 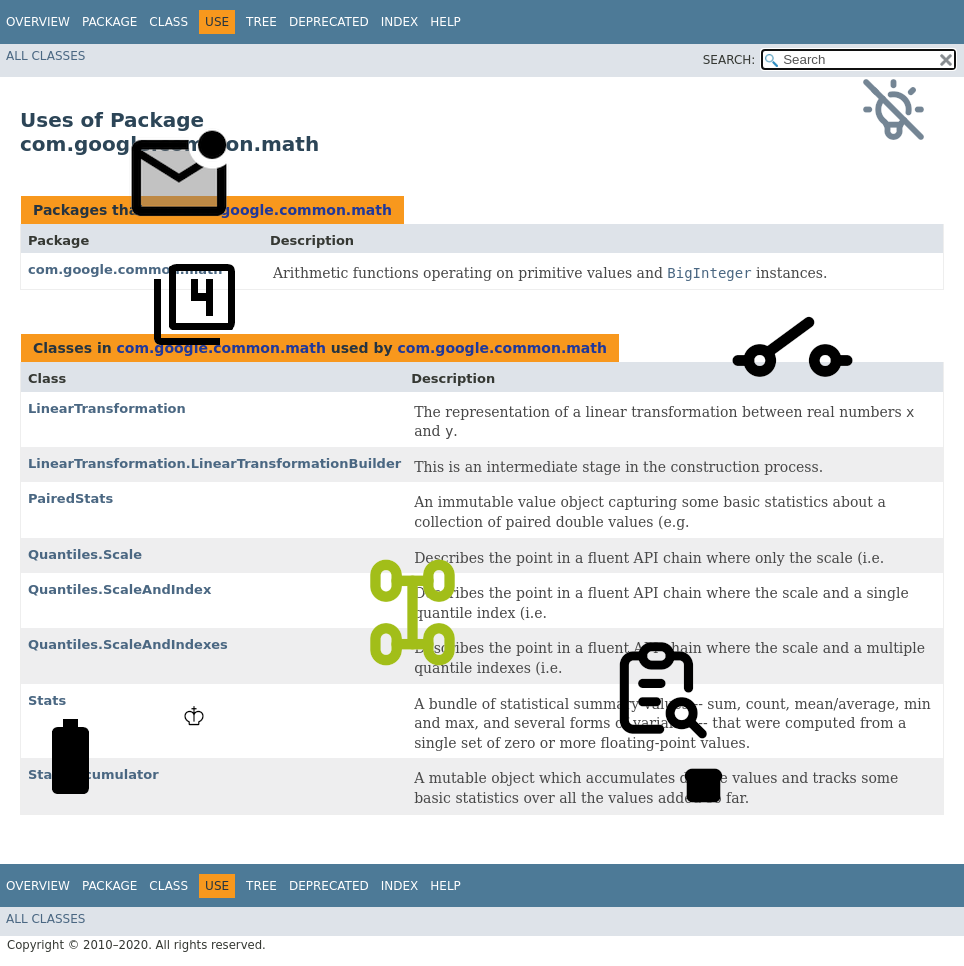 I want to click on disable light mode or brightness, so click(x=893, y=109).